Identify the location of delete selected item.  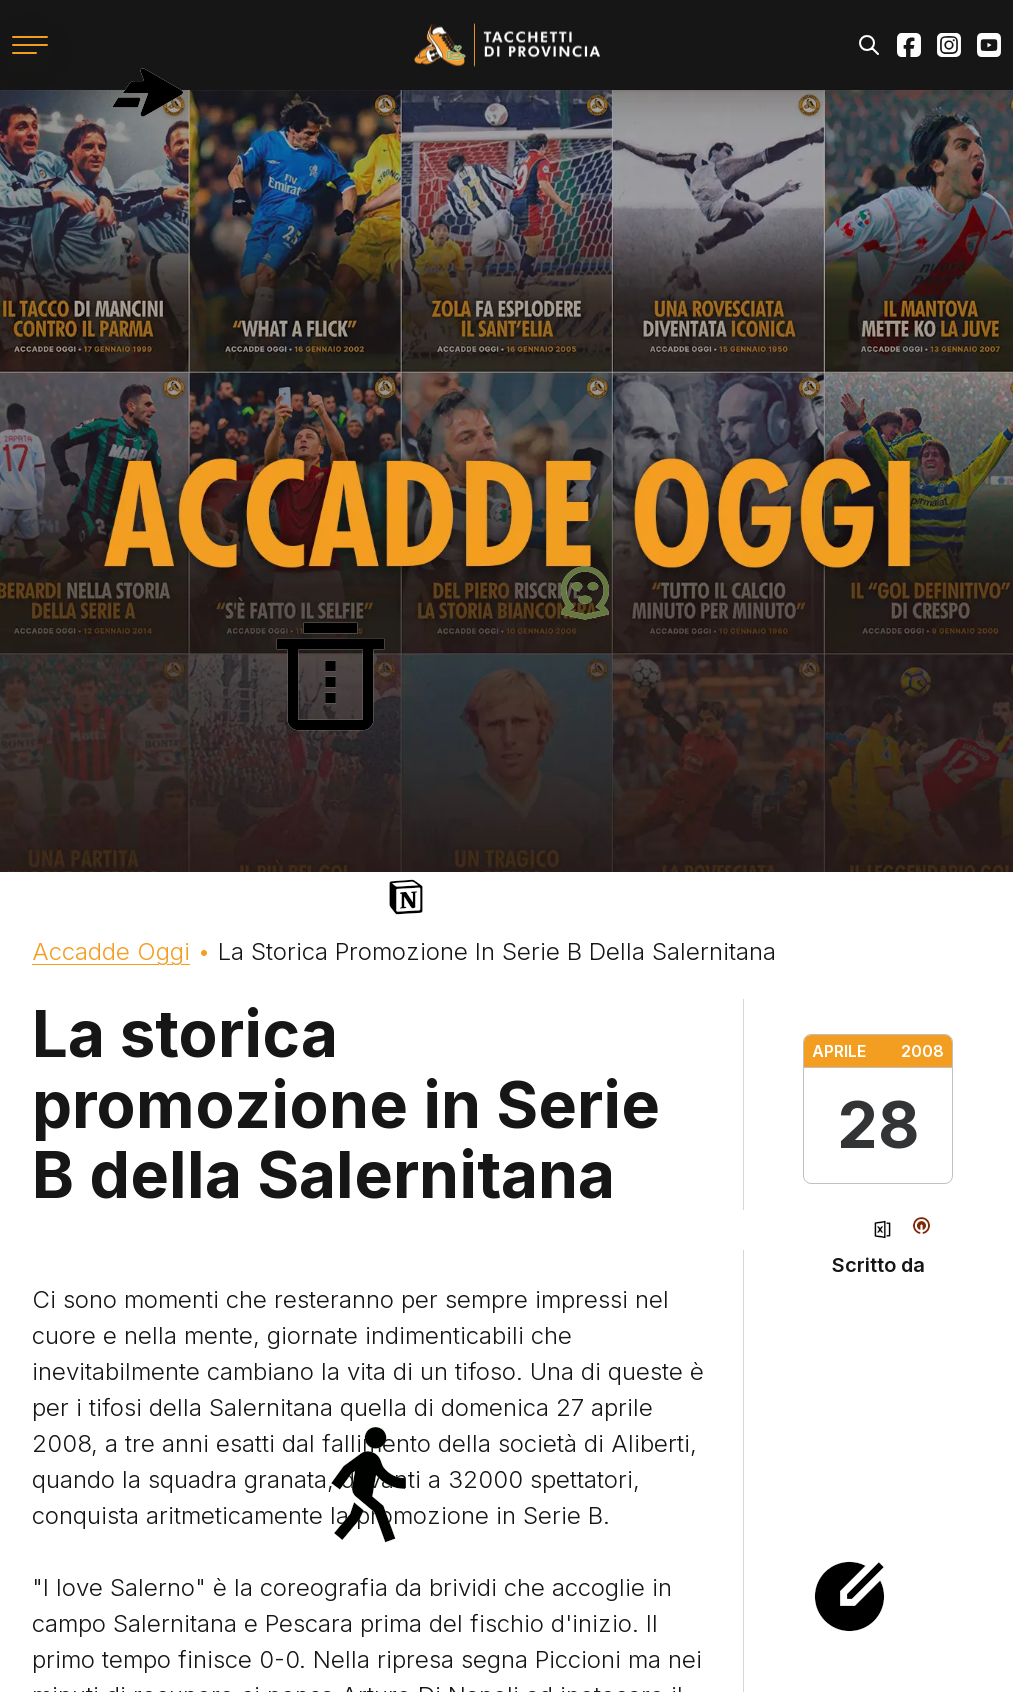
(330, 676).